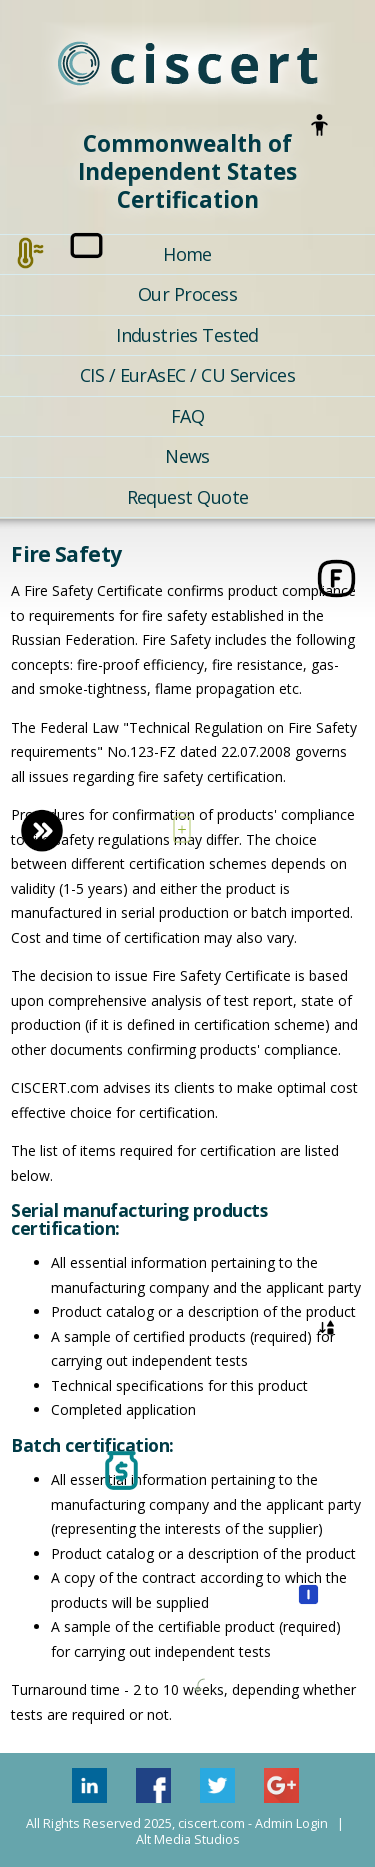 This screenshot has height=1867, width=375. Describe the element at coordinates (182, 828) in the screenshot. I see `add or insert a new battery` at that location.